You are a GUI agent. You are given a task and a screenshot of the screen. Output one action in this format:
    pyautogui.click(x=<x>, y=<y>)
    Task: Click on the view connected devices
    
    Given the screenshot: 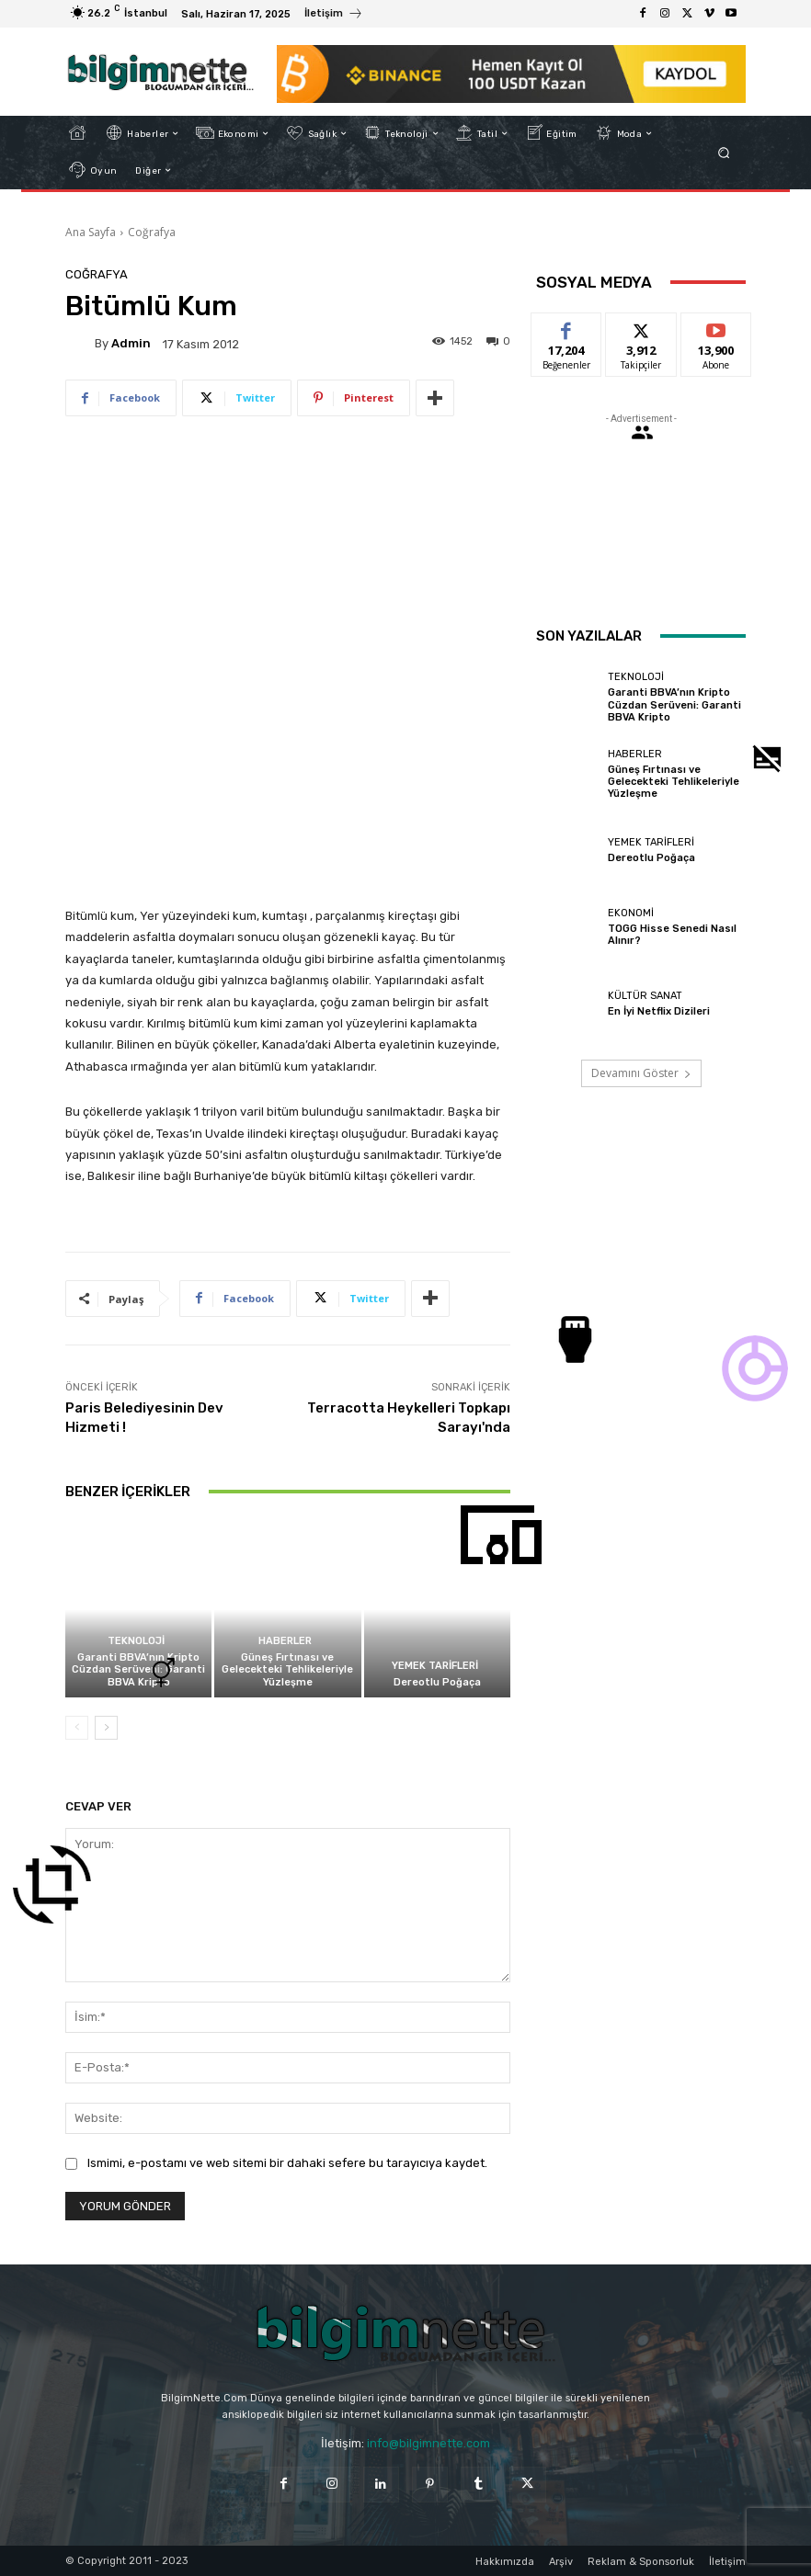 What is the action you would take?
    pyautogui.click(x=501, y=1535)
    